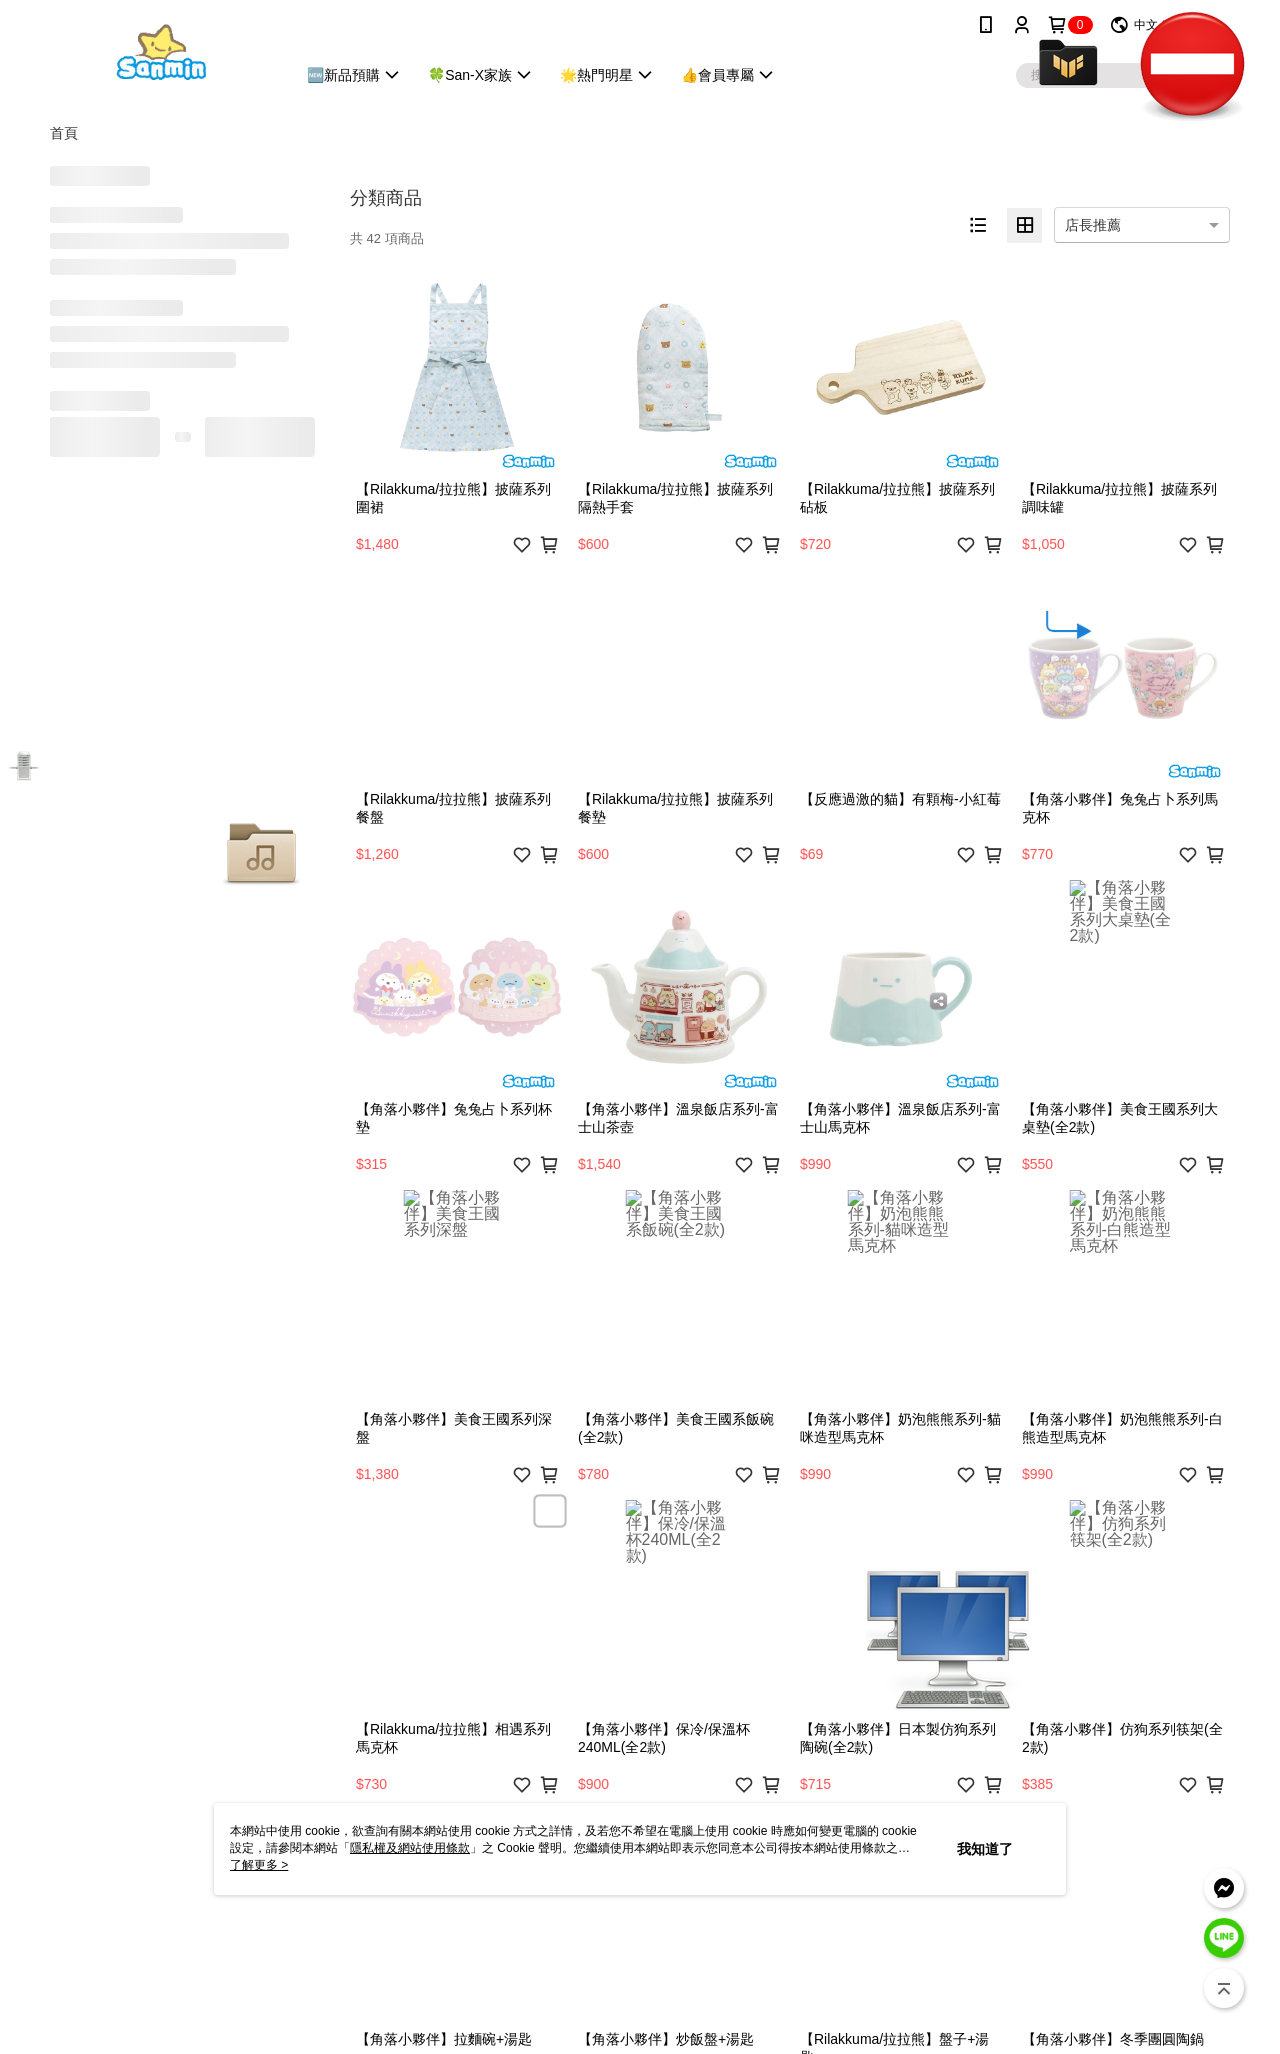 The height and width of the screenshot is (2054, 1280). What do you see at coordinates (1069, 621) in the screenshot?
I see `forward this email to another recipient` at bounding box center [1069, 621].